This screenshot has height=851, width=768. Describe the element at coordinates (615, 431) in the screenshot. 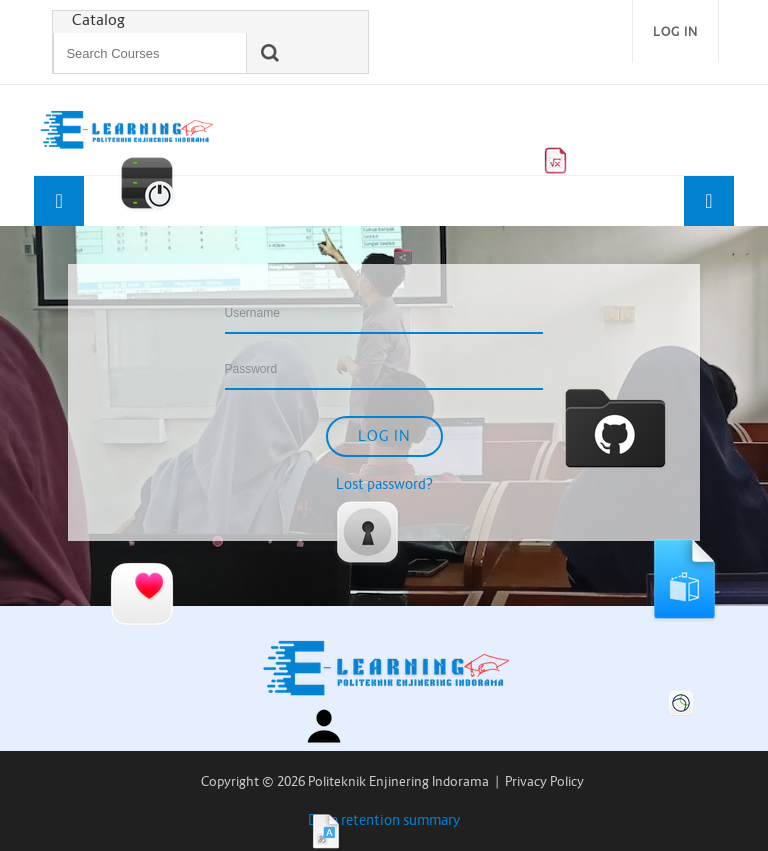

I see `open folder containing github repositories` at that location.